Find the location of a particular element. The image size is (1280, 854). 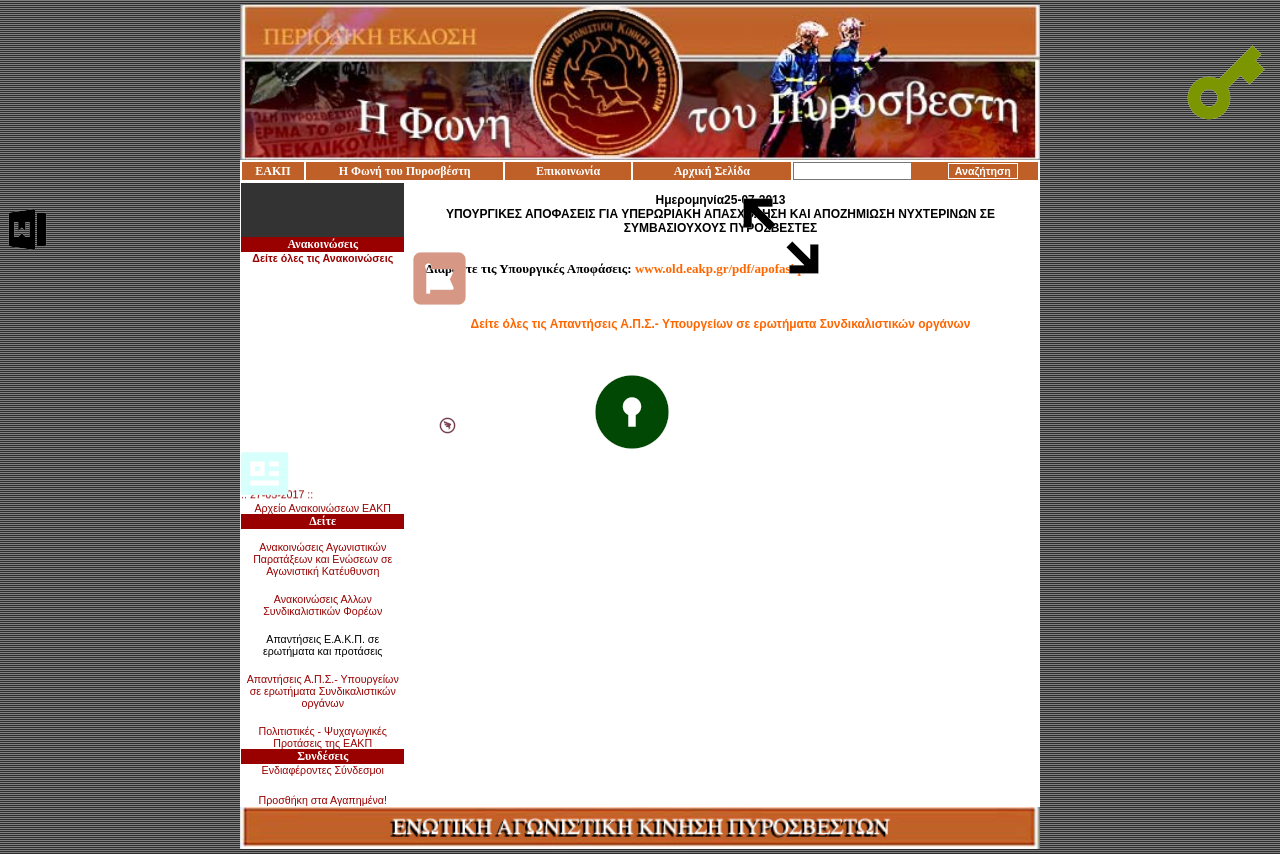

access password or security settings is located at coordinates (1226, 81).